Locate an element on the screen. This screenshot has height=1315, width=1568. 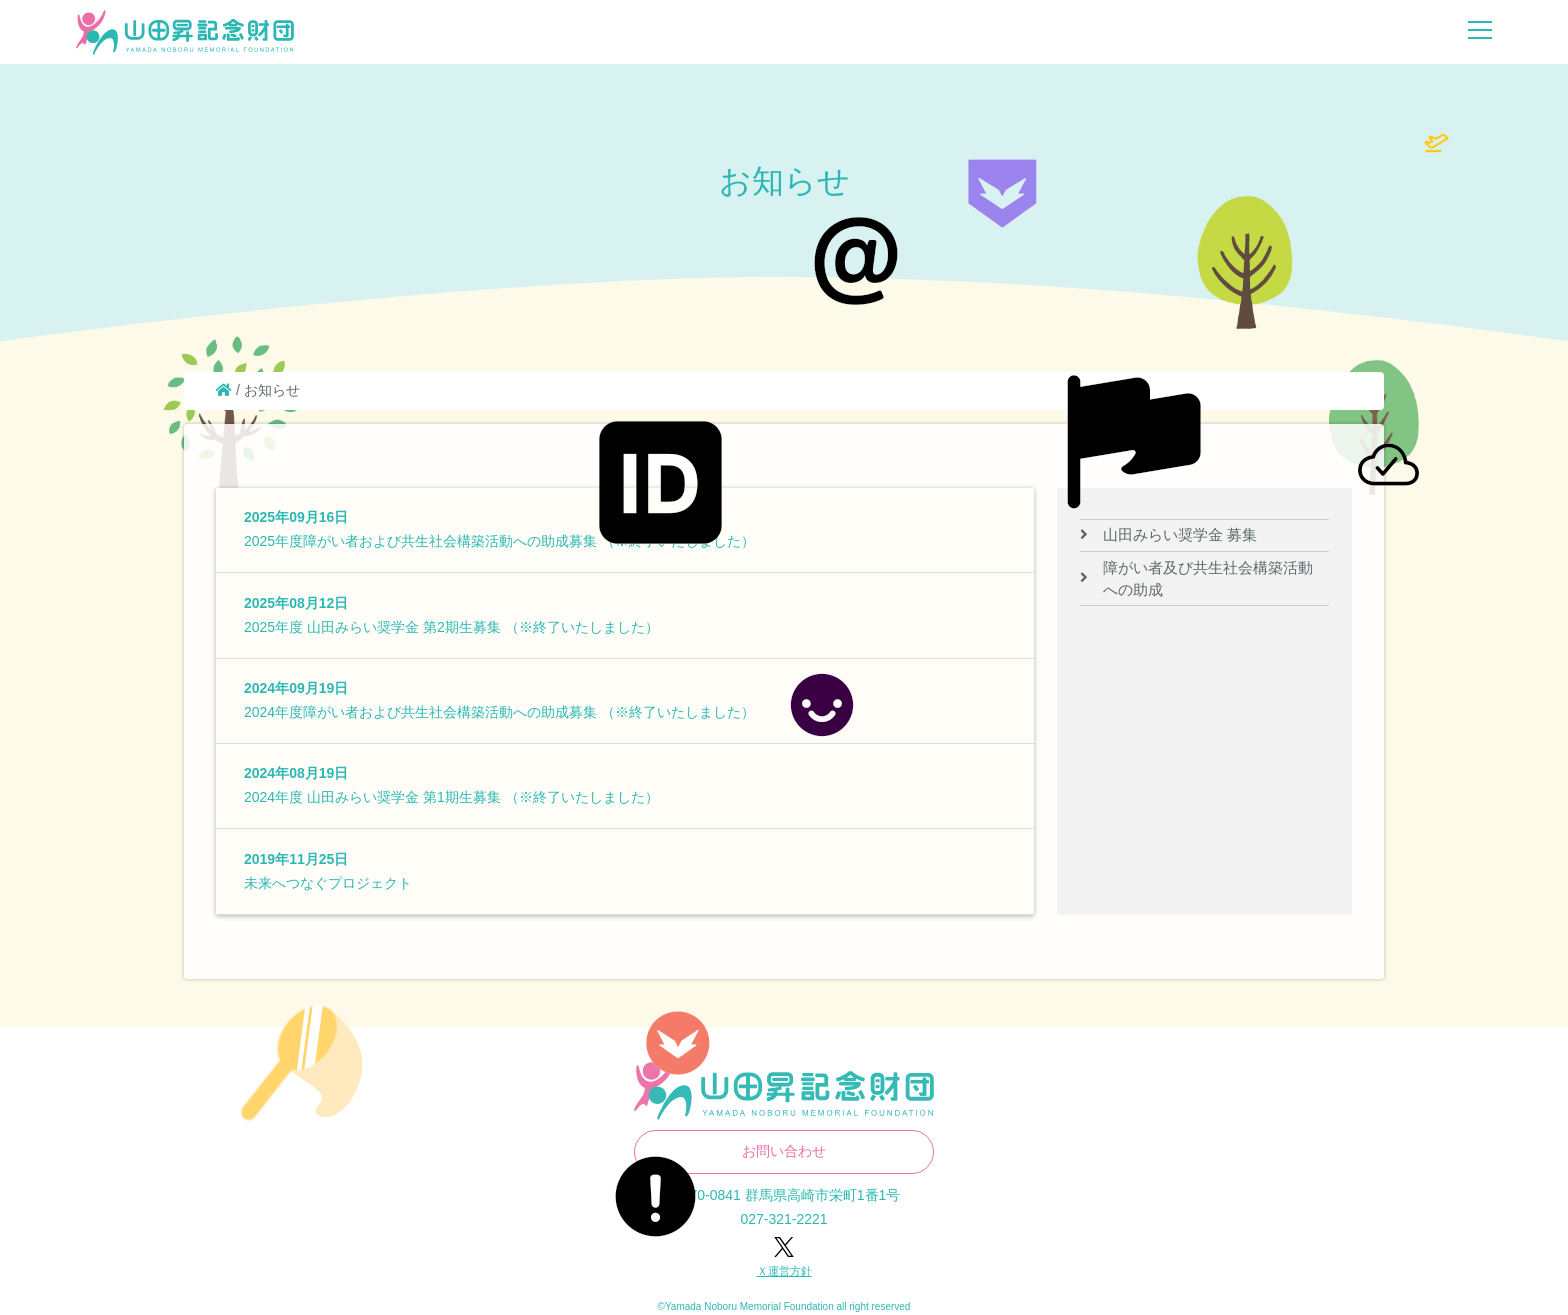
report or flag a message is located at coordinates (1131, 445).